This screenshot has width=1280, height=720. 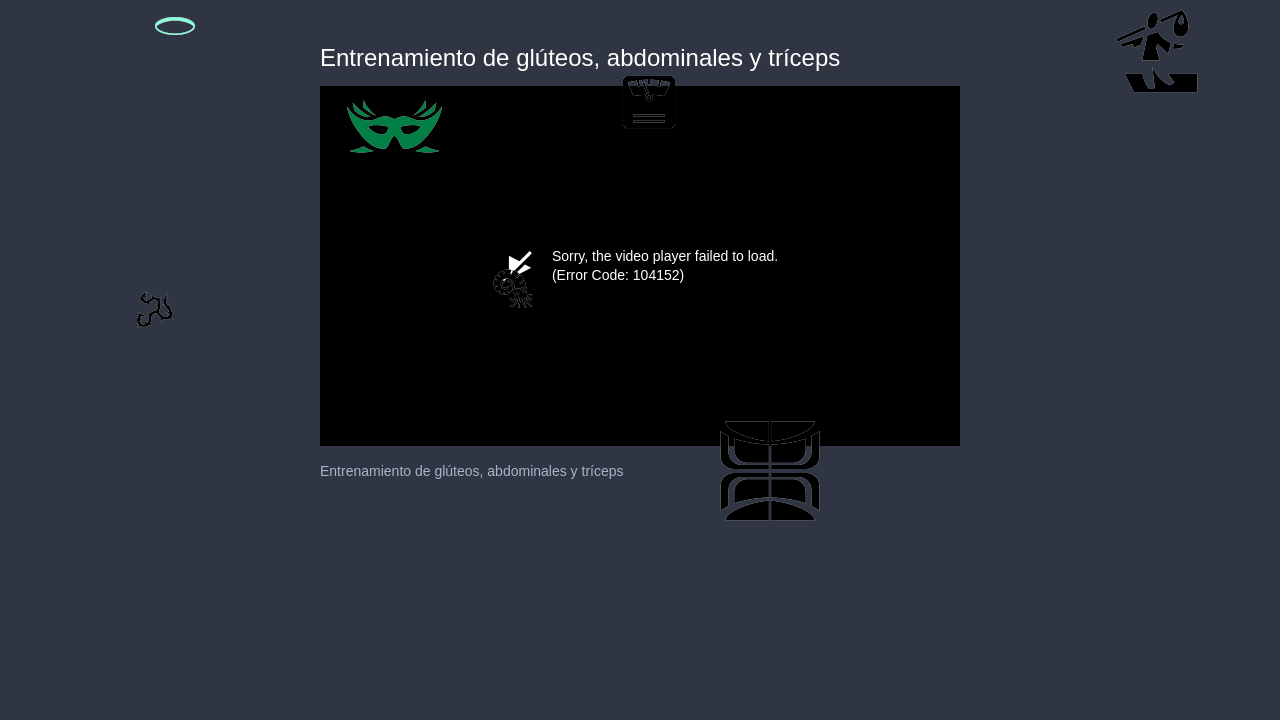 What do you see at coordinates (512, 288) in the screenshot?
I see `fossil or paleontology category indicator` at bounding box center [512, 288].